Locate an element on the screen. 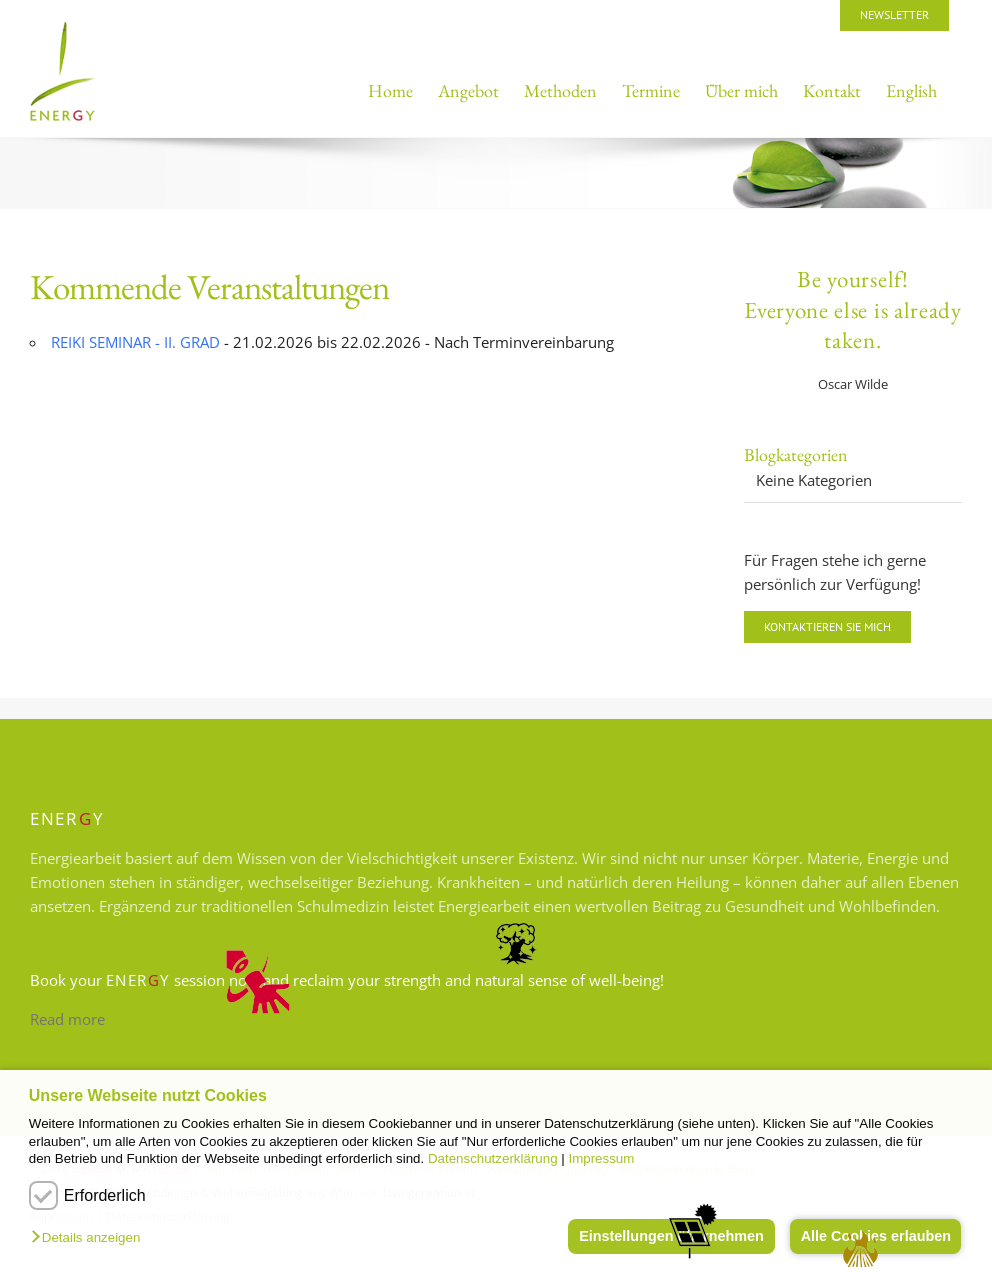 This screenshot has height=1272, width=992. view solar power status or energy generation is located at coordinates (693, 1231).